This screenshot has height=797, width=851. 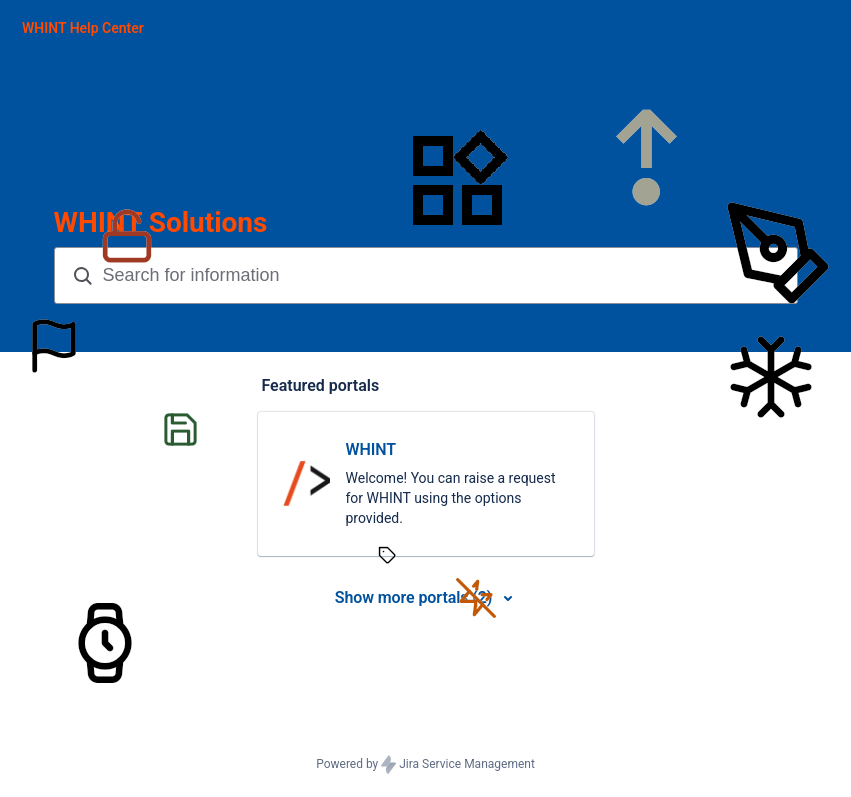 I want to click on unlock a secured item or feature, so click(x=127, y=236).